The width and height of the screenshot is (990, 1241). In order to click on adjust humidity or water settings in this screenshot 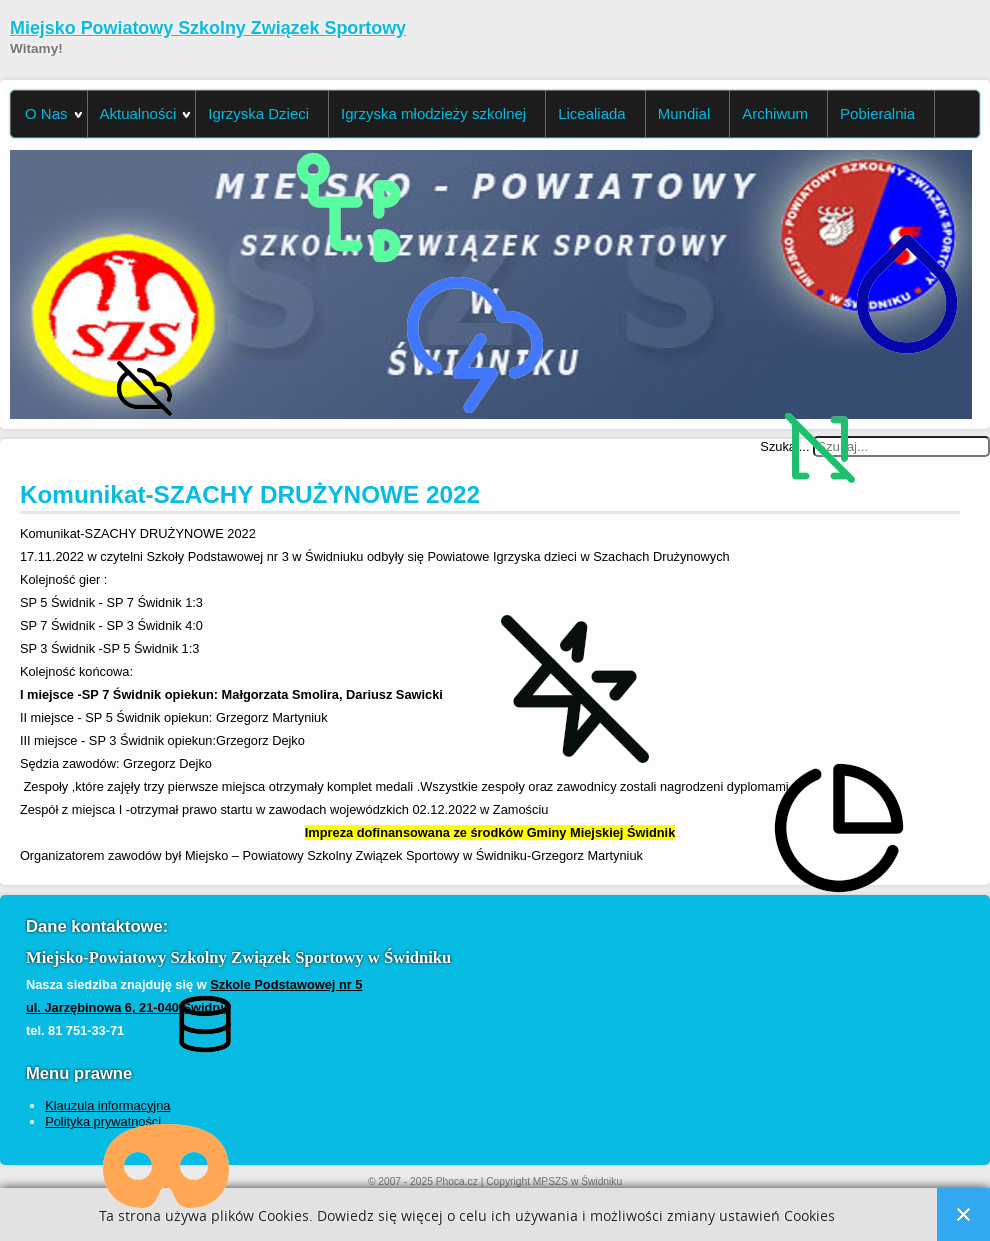, I will do `click(907, 292)`.